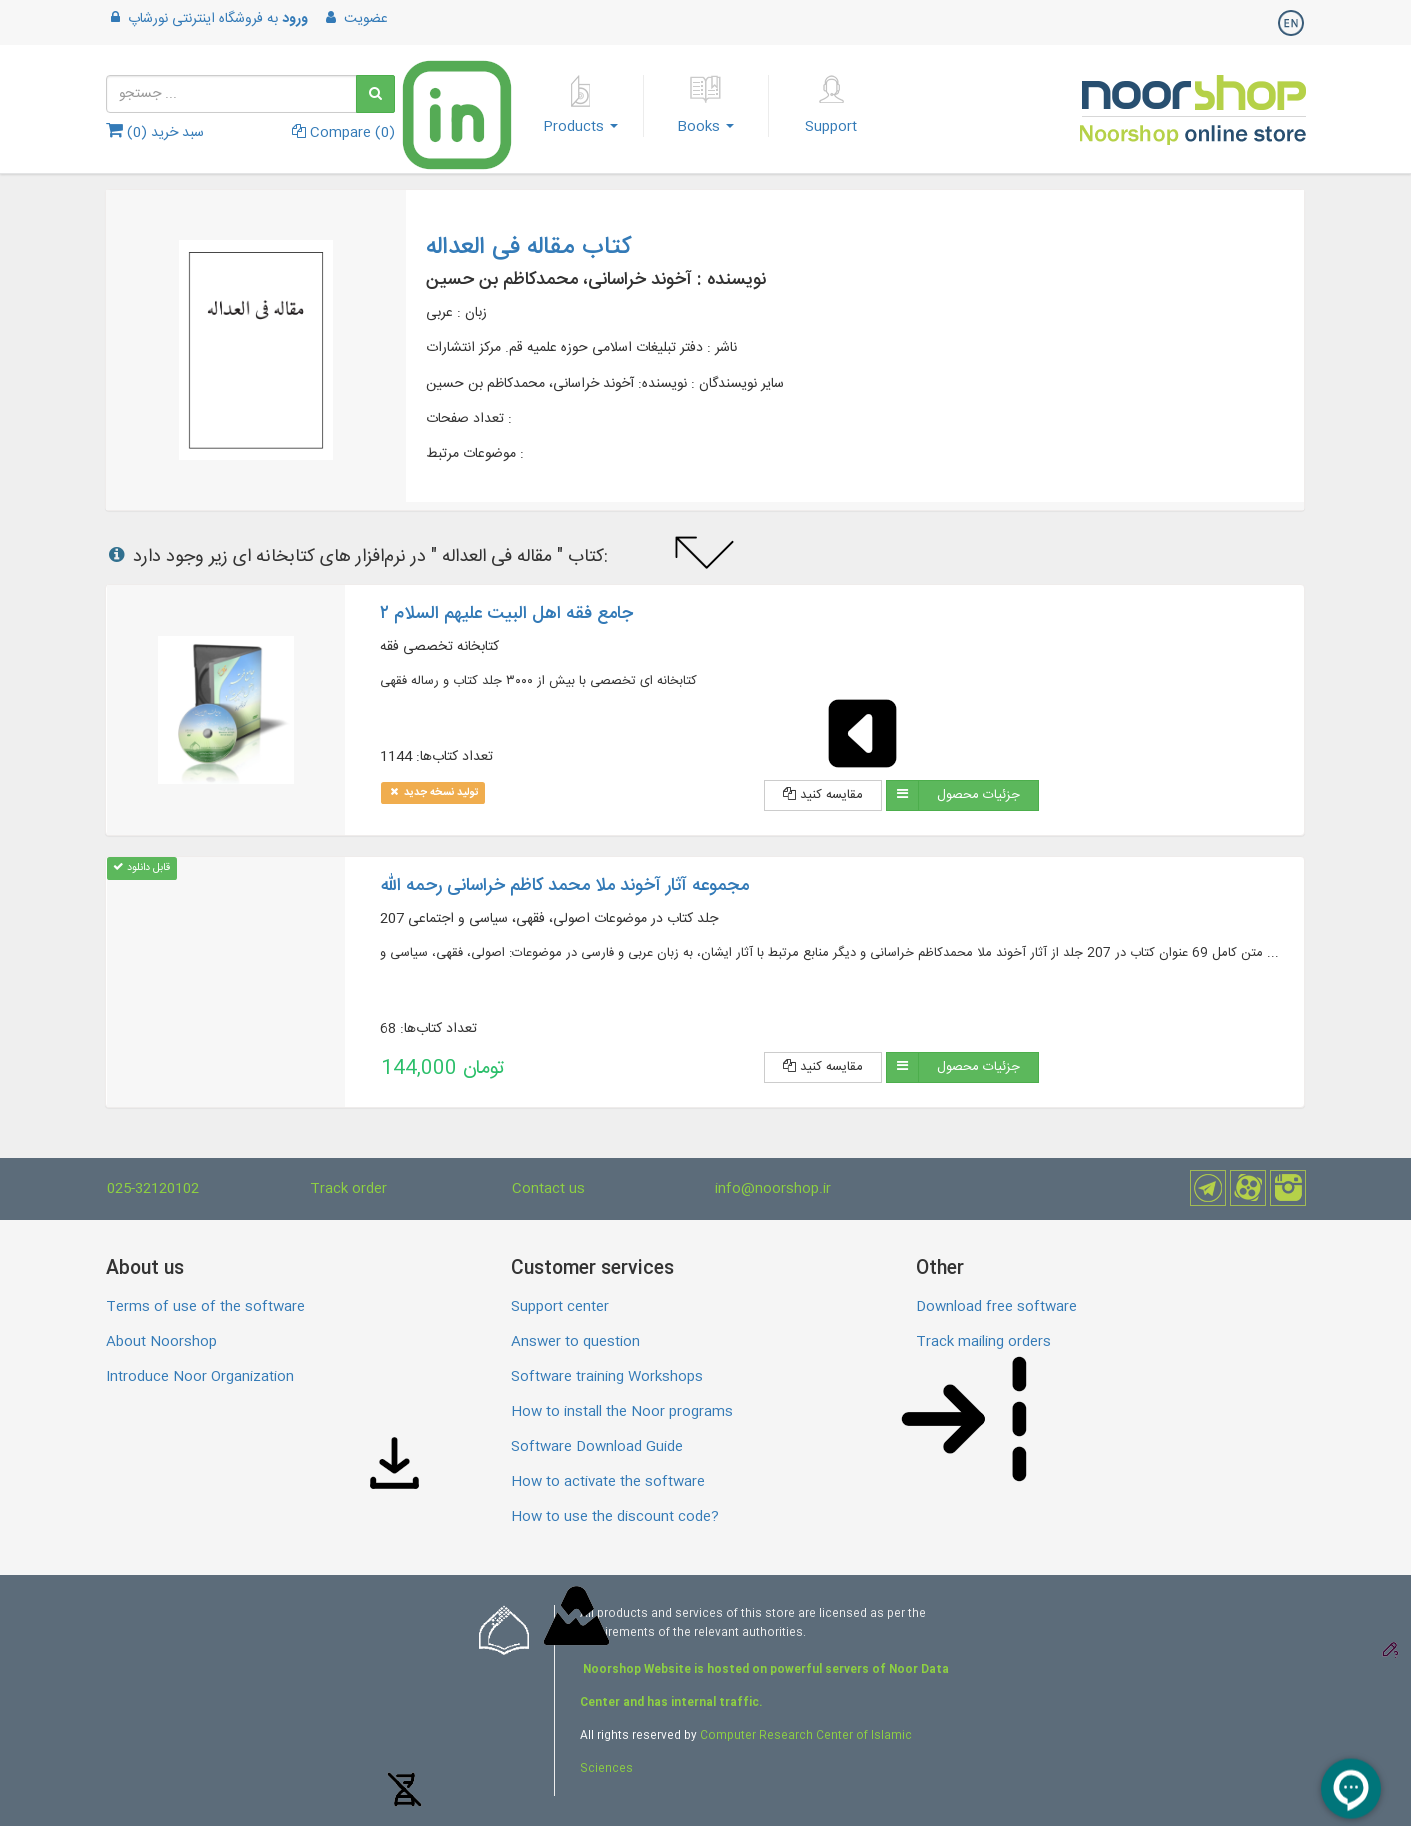  I want to click on go back to previous step, so click(704, 550).